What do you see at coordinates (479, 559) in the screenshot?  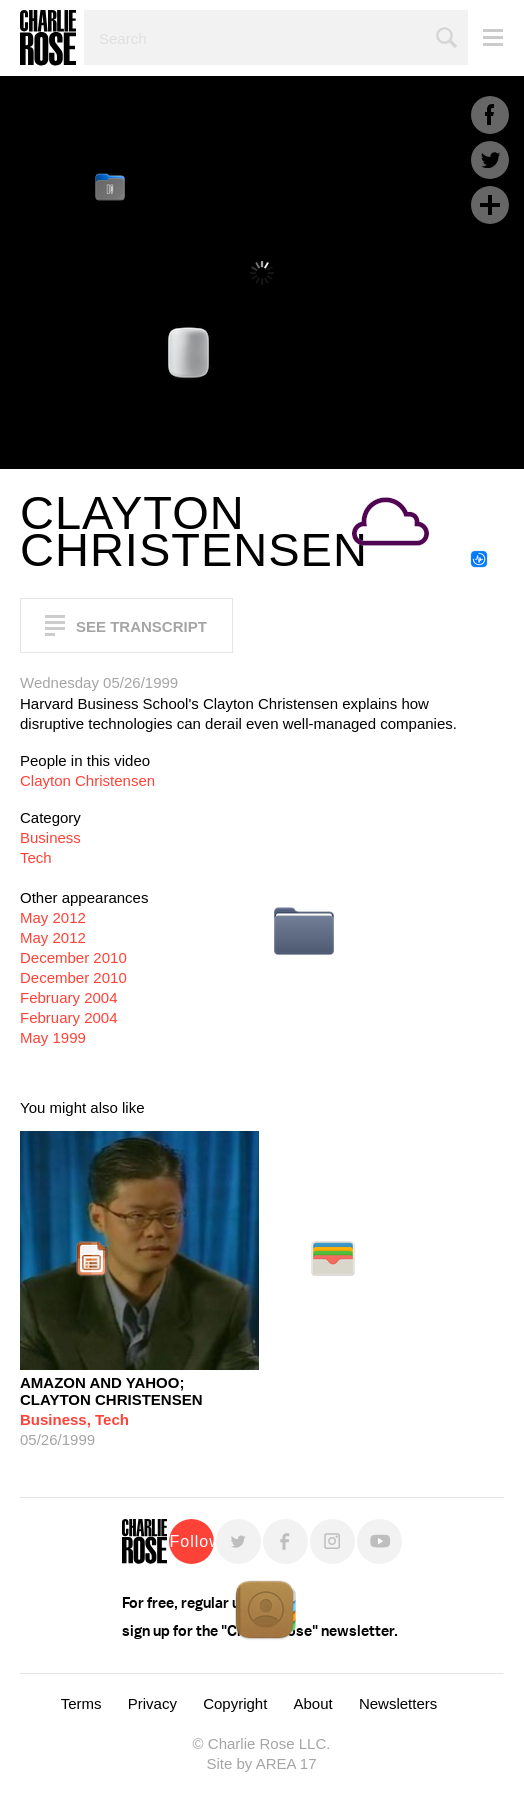 I see `access system diagnostic logs` at bounding box center [479, 559].